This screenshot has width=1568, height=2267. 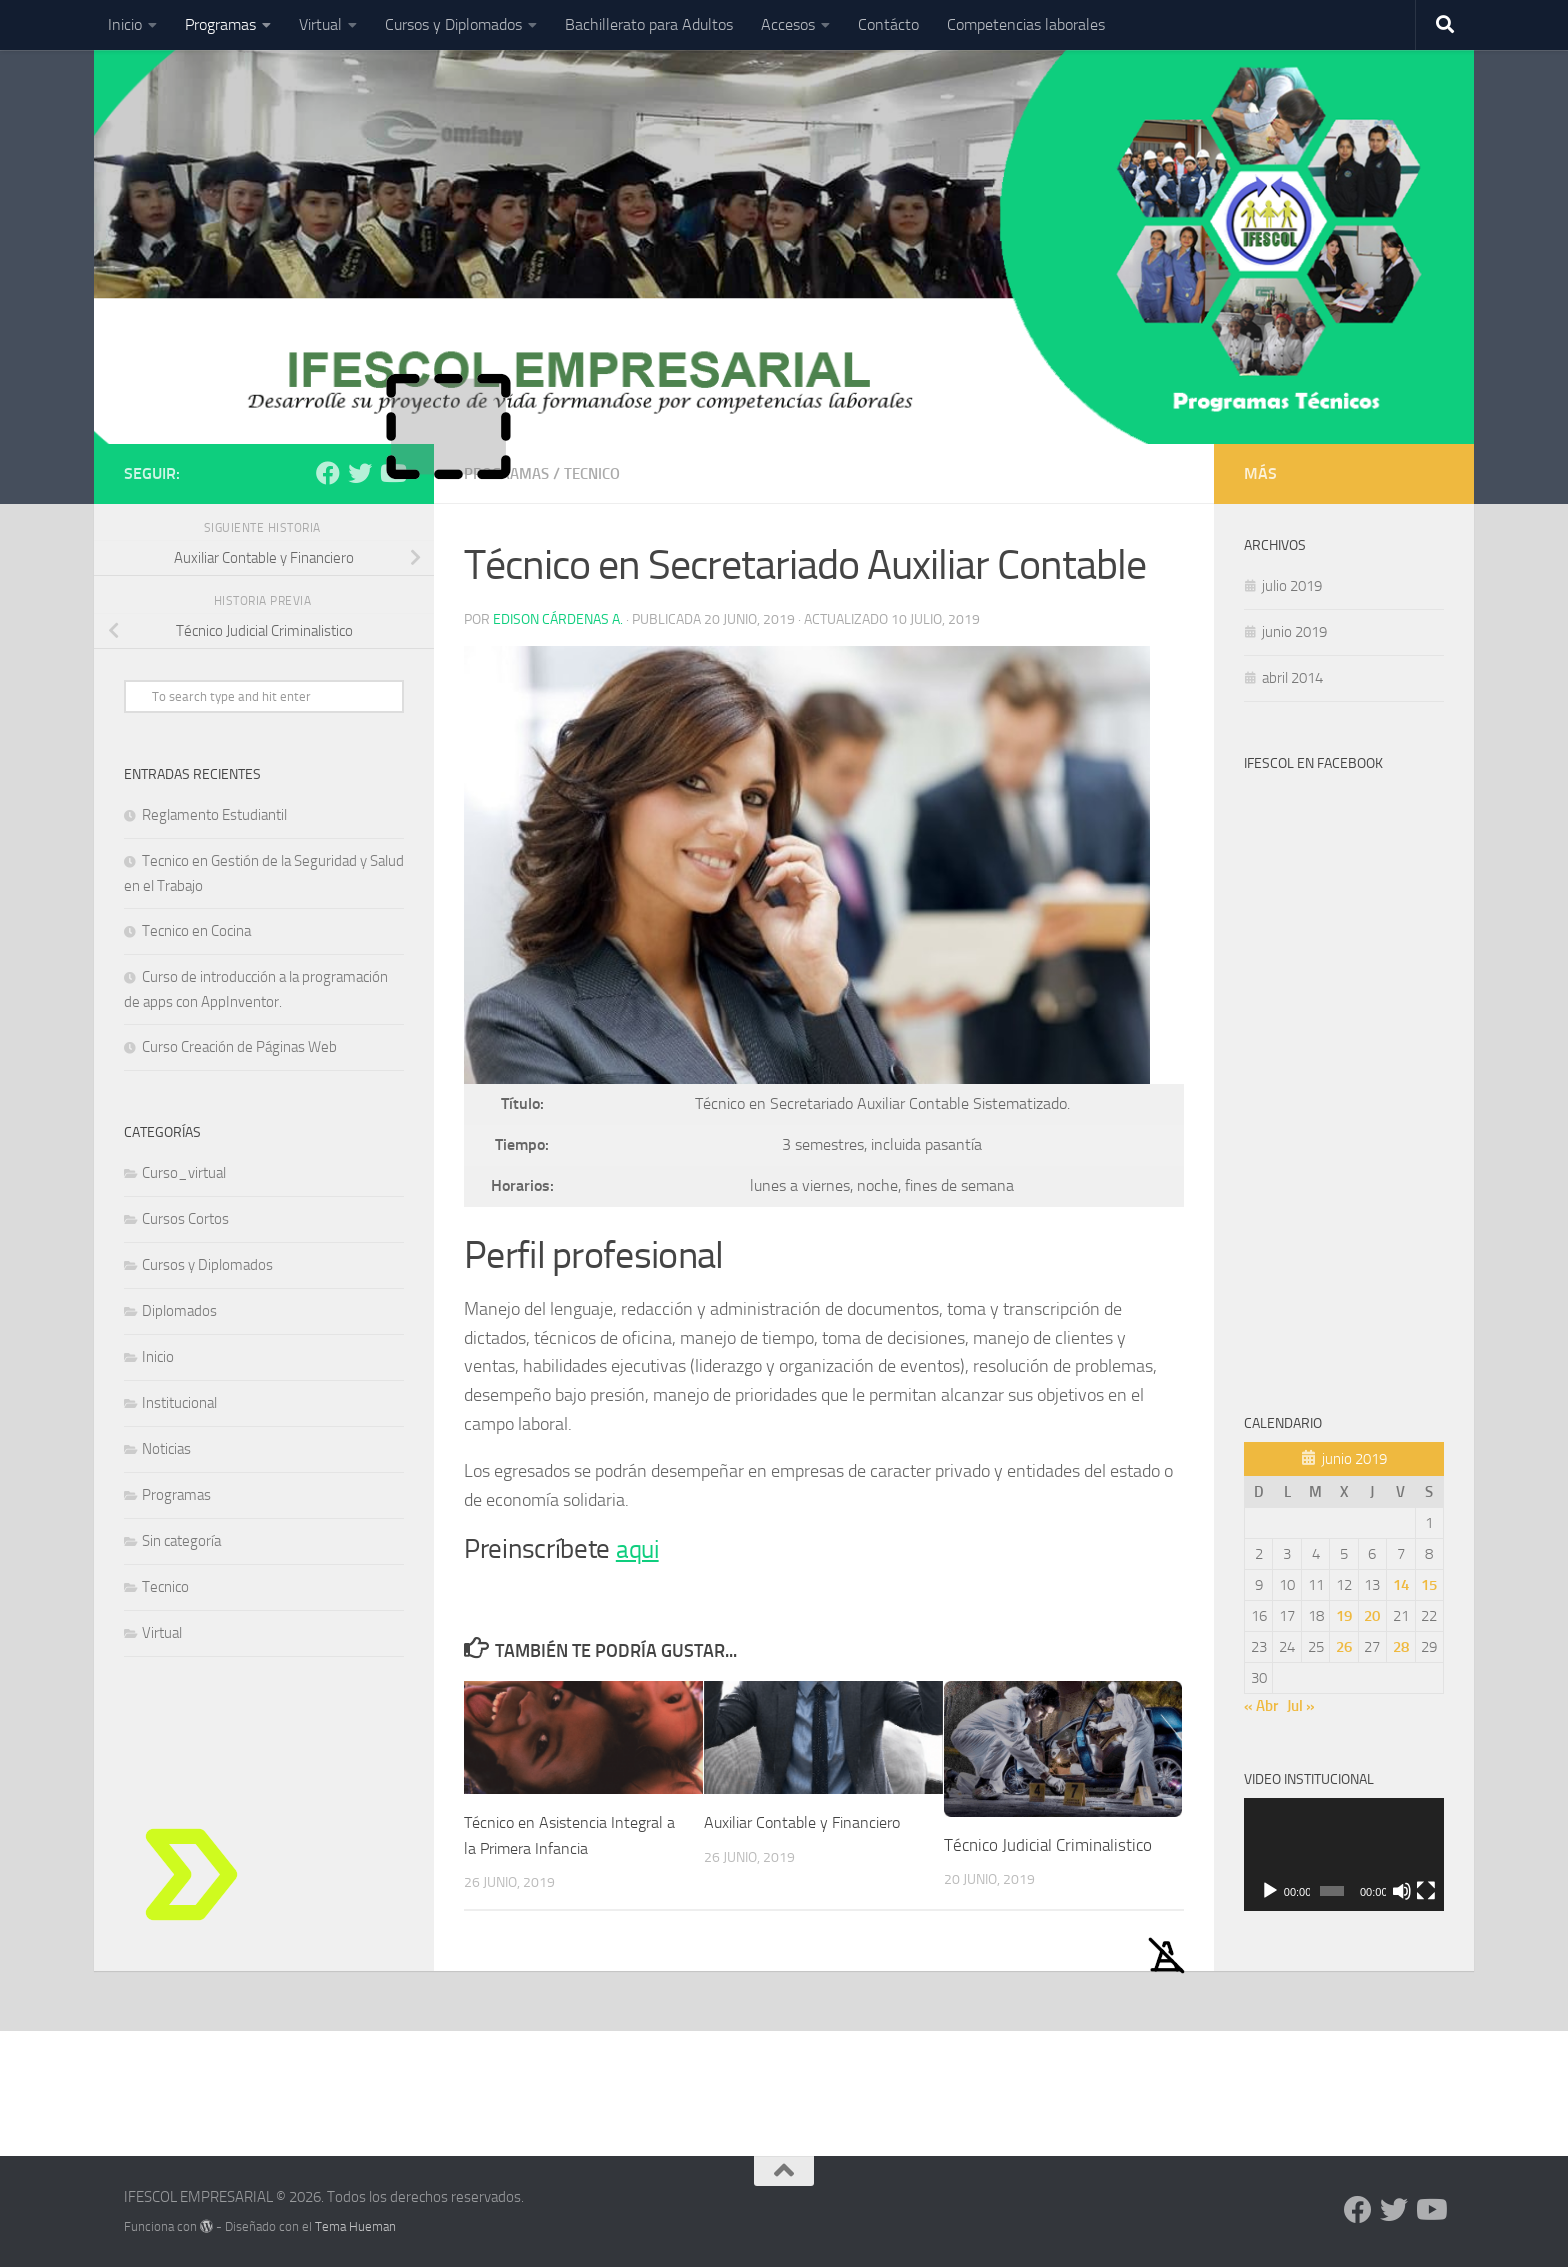 What do you see at coordinates (191, 1874) in the screenshot?
I see `navigate to the next item or step` at bounding box center [191, 1874].